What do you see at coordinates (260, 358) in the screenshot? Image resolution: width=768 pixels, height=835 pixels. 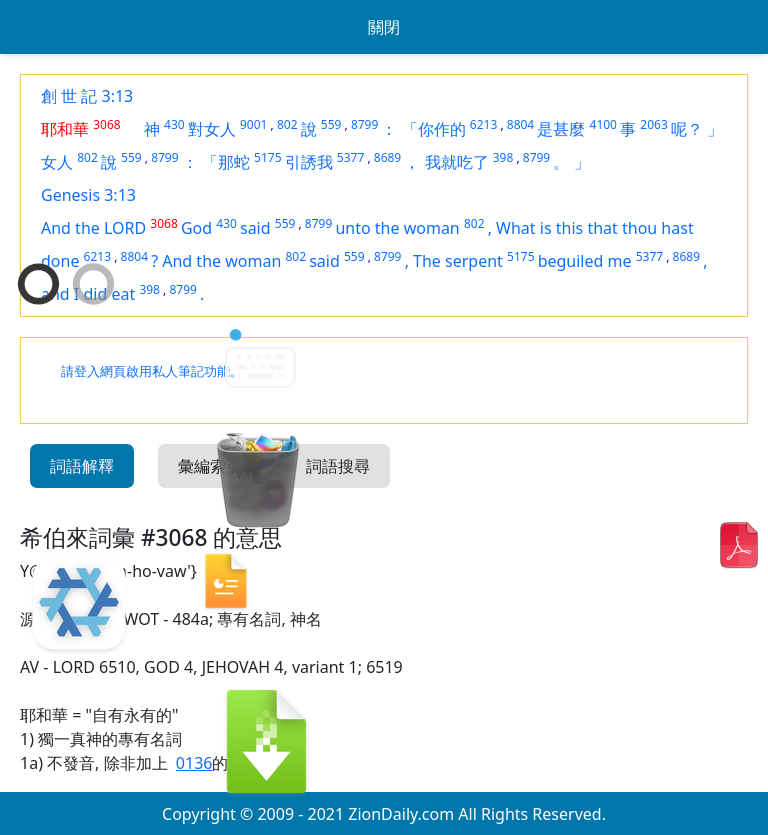 I see `virtual keyboard is currently active` at bounding box center [260, 358].